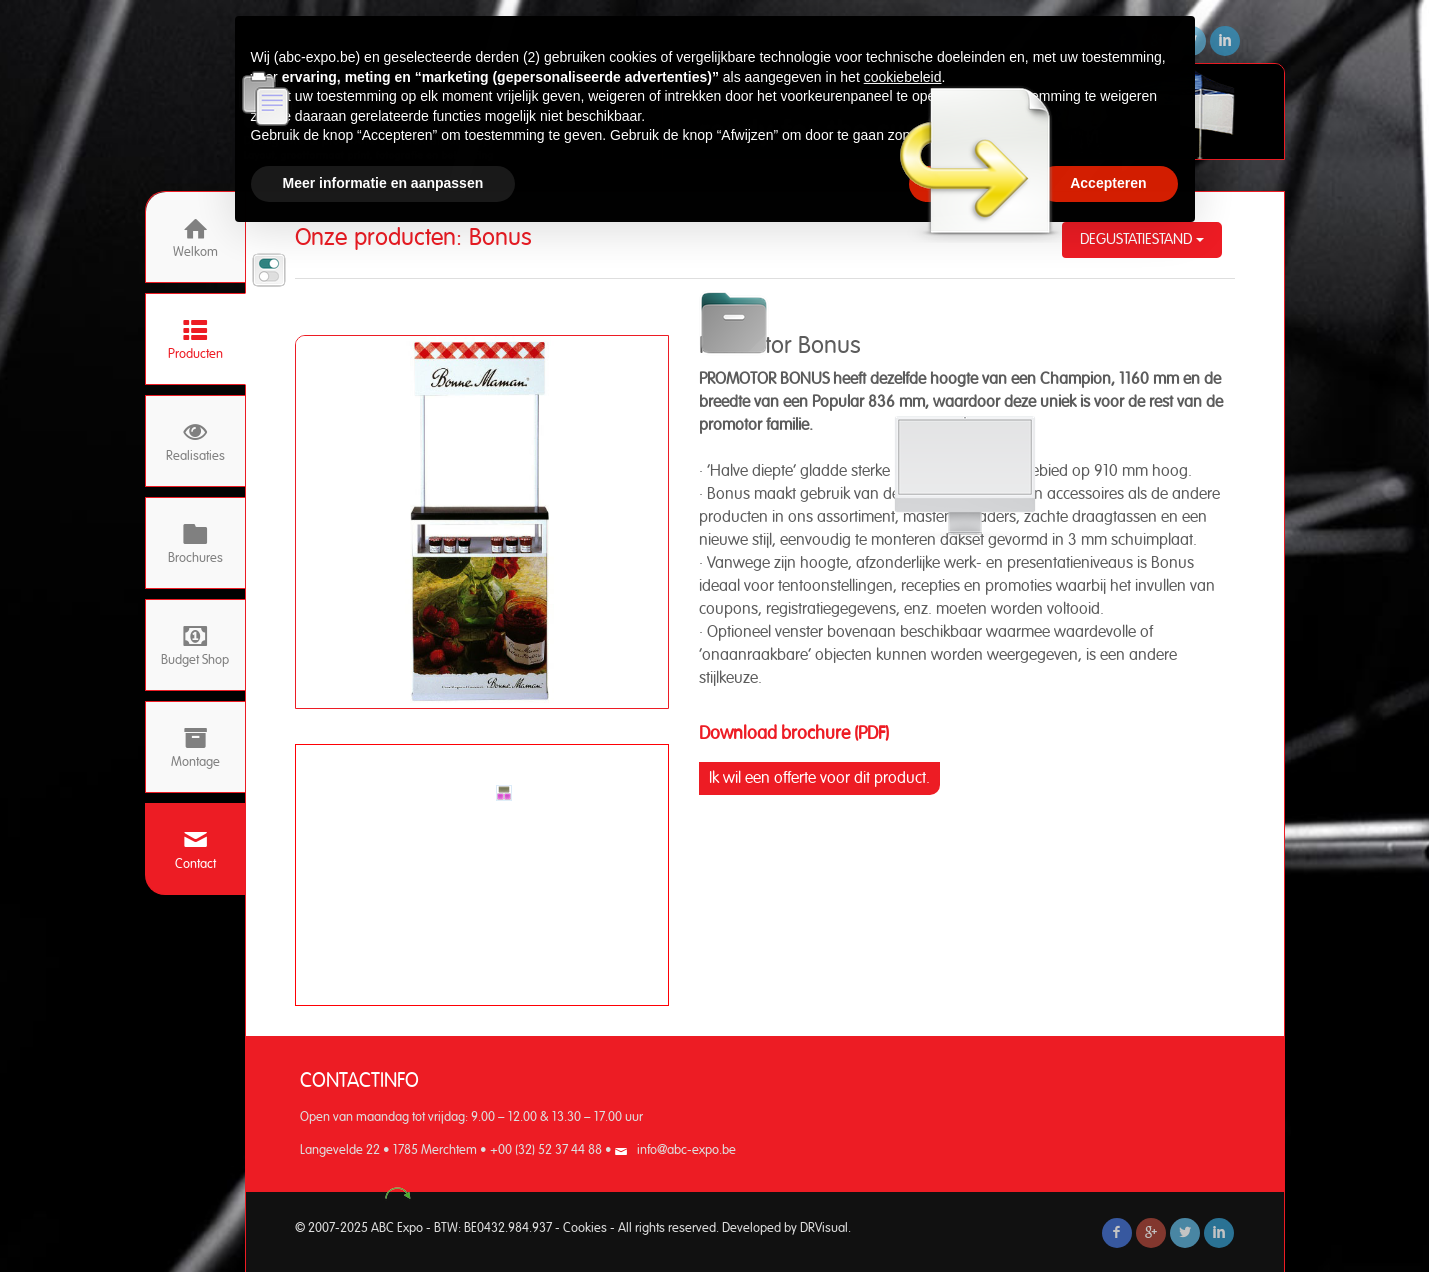  Describe the element at coordinates (398, 1193) in the screenshot. I see `redo the last undone action` at that location.